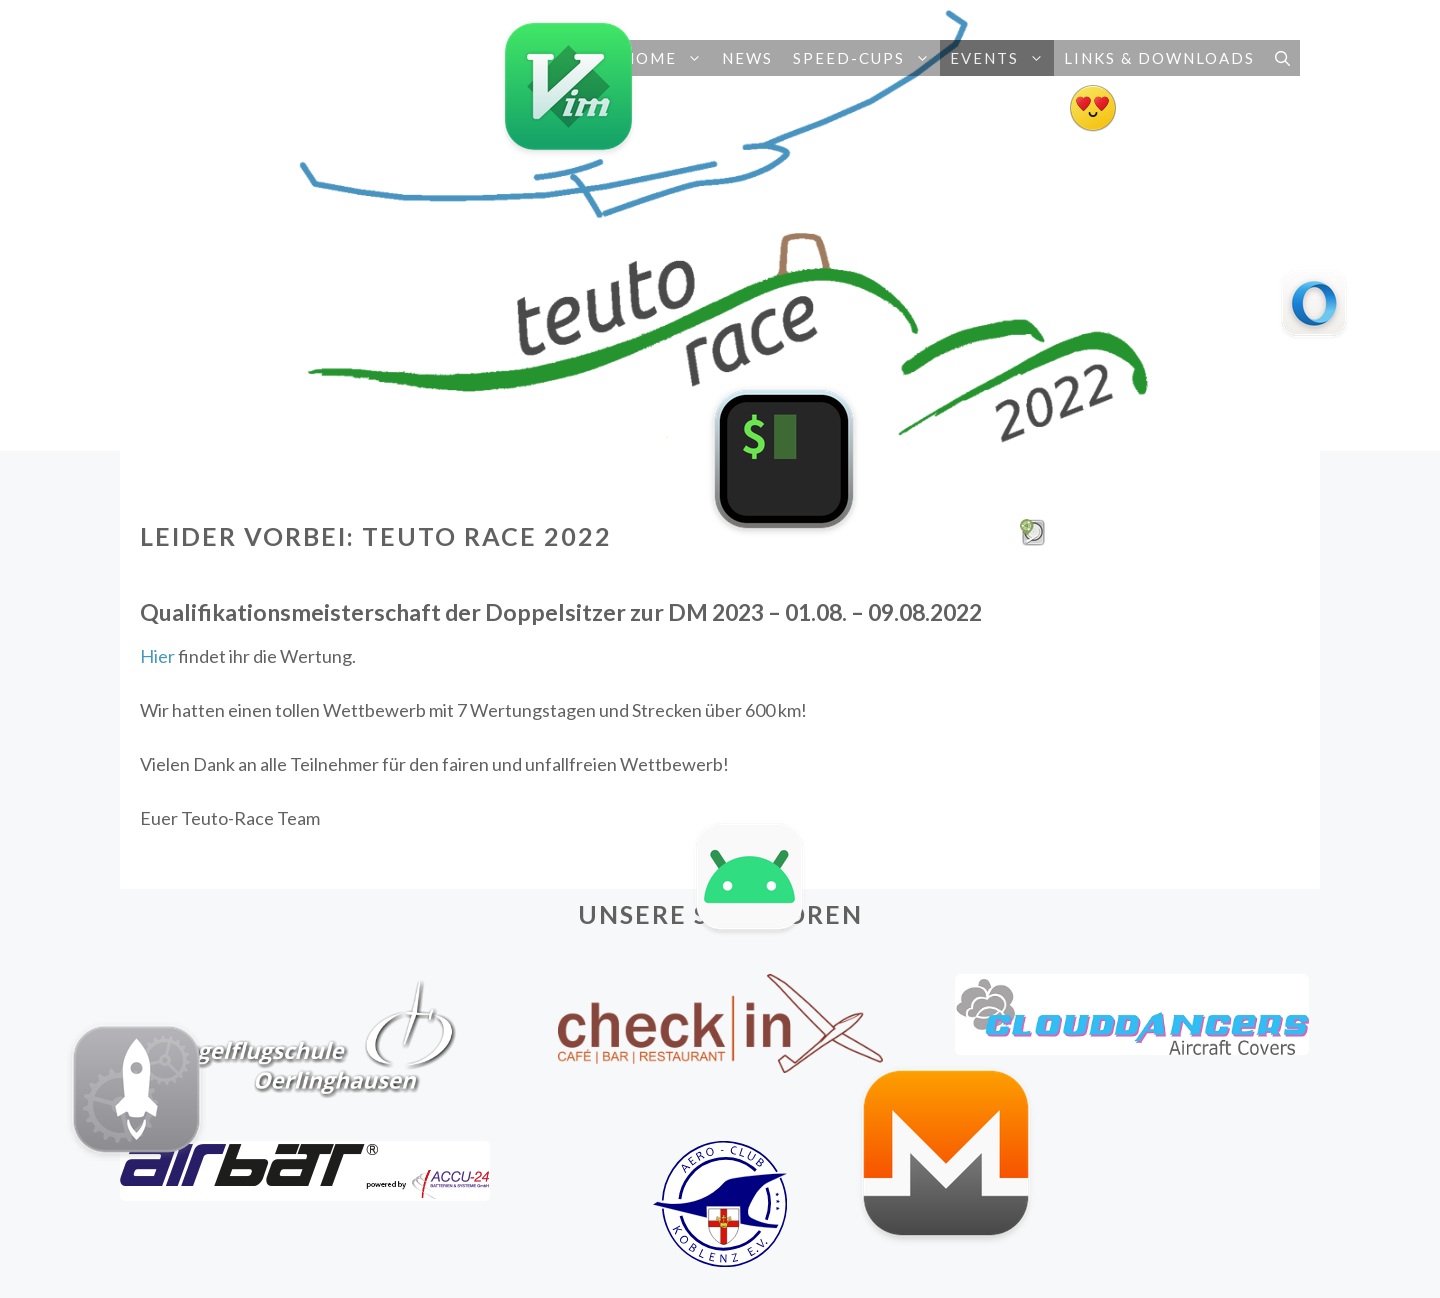 This screenshot has width=1440, height=1298. Describe the element at coordinates (1314, 303) in the screenshot. I see `open opera beta browser` at that location.